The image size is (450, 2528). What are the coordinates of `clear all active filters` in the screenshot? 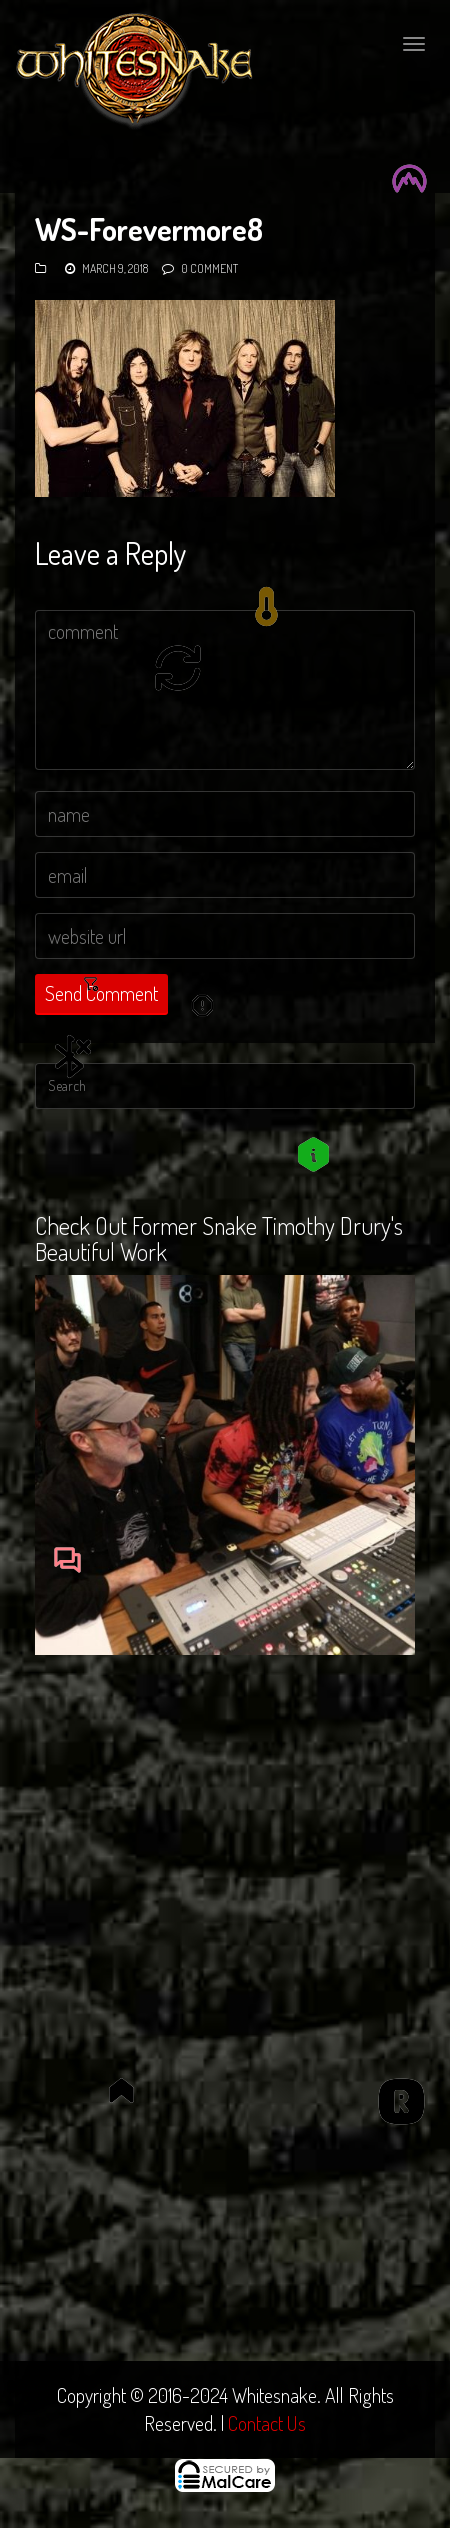 It's located at (90, 983).